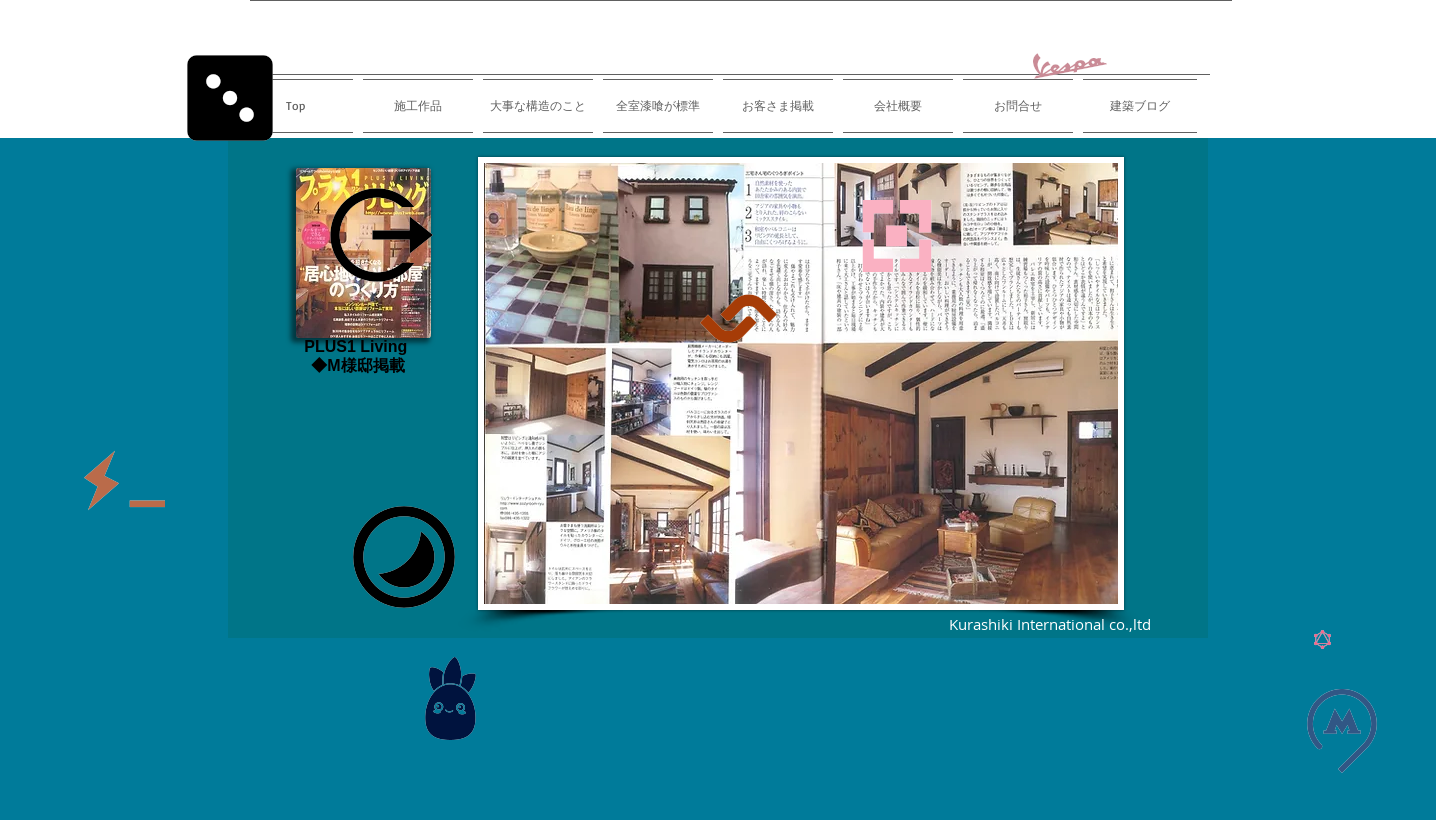 This screenshot has height=820, width=1436. What do you see at coordinates (1070, 66) in the screenshot?
I see `vespa brand logo` at bounding box center [1070, 66].